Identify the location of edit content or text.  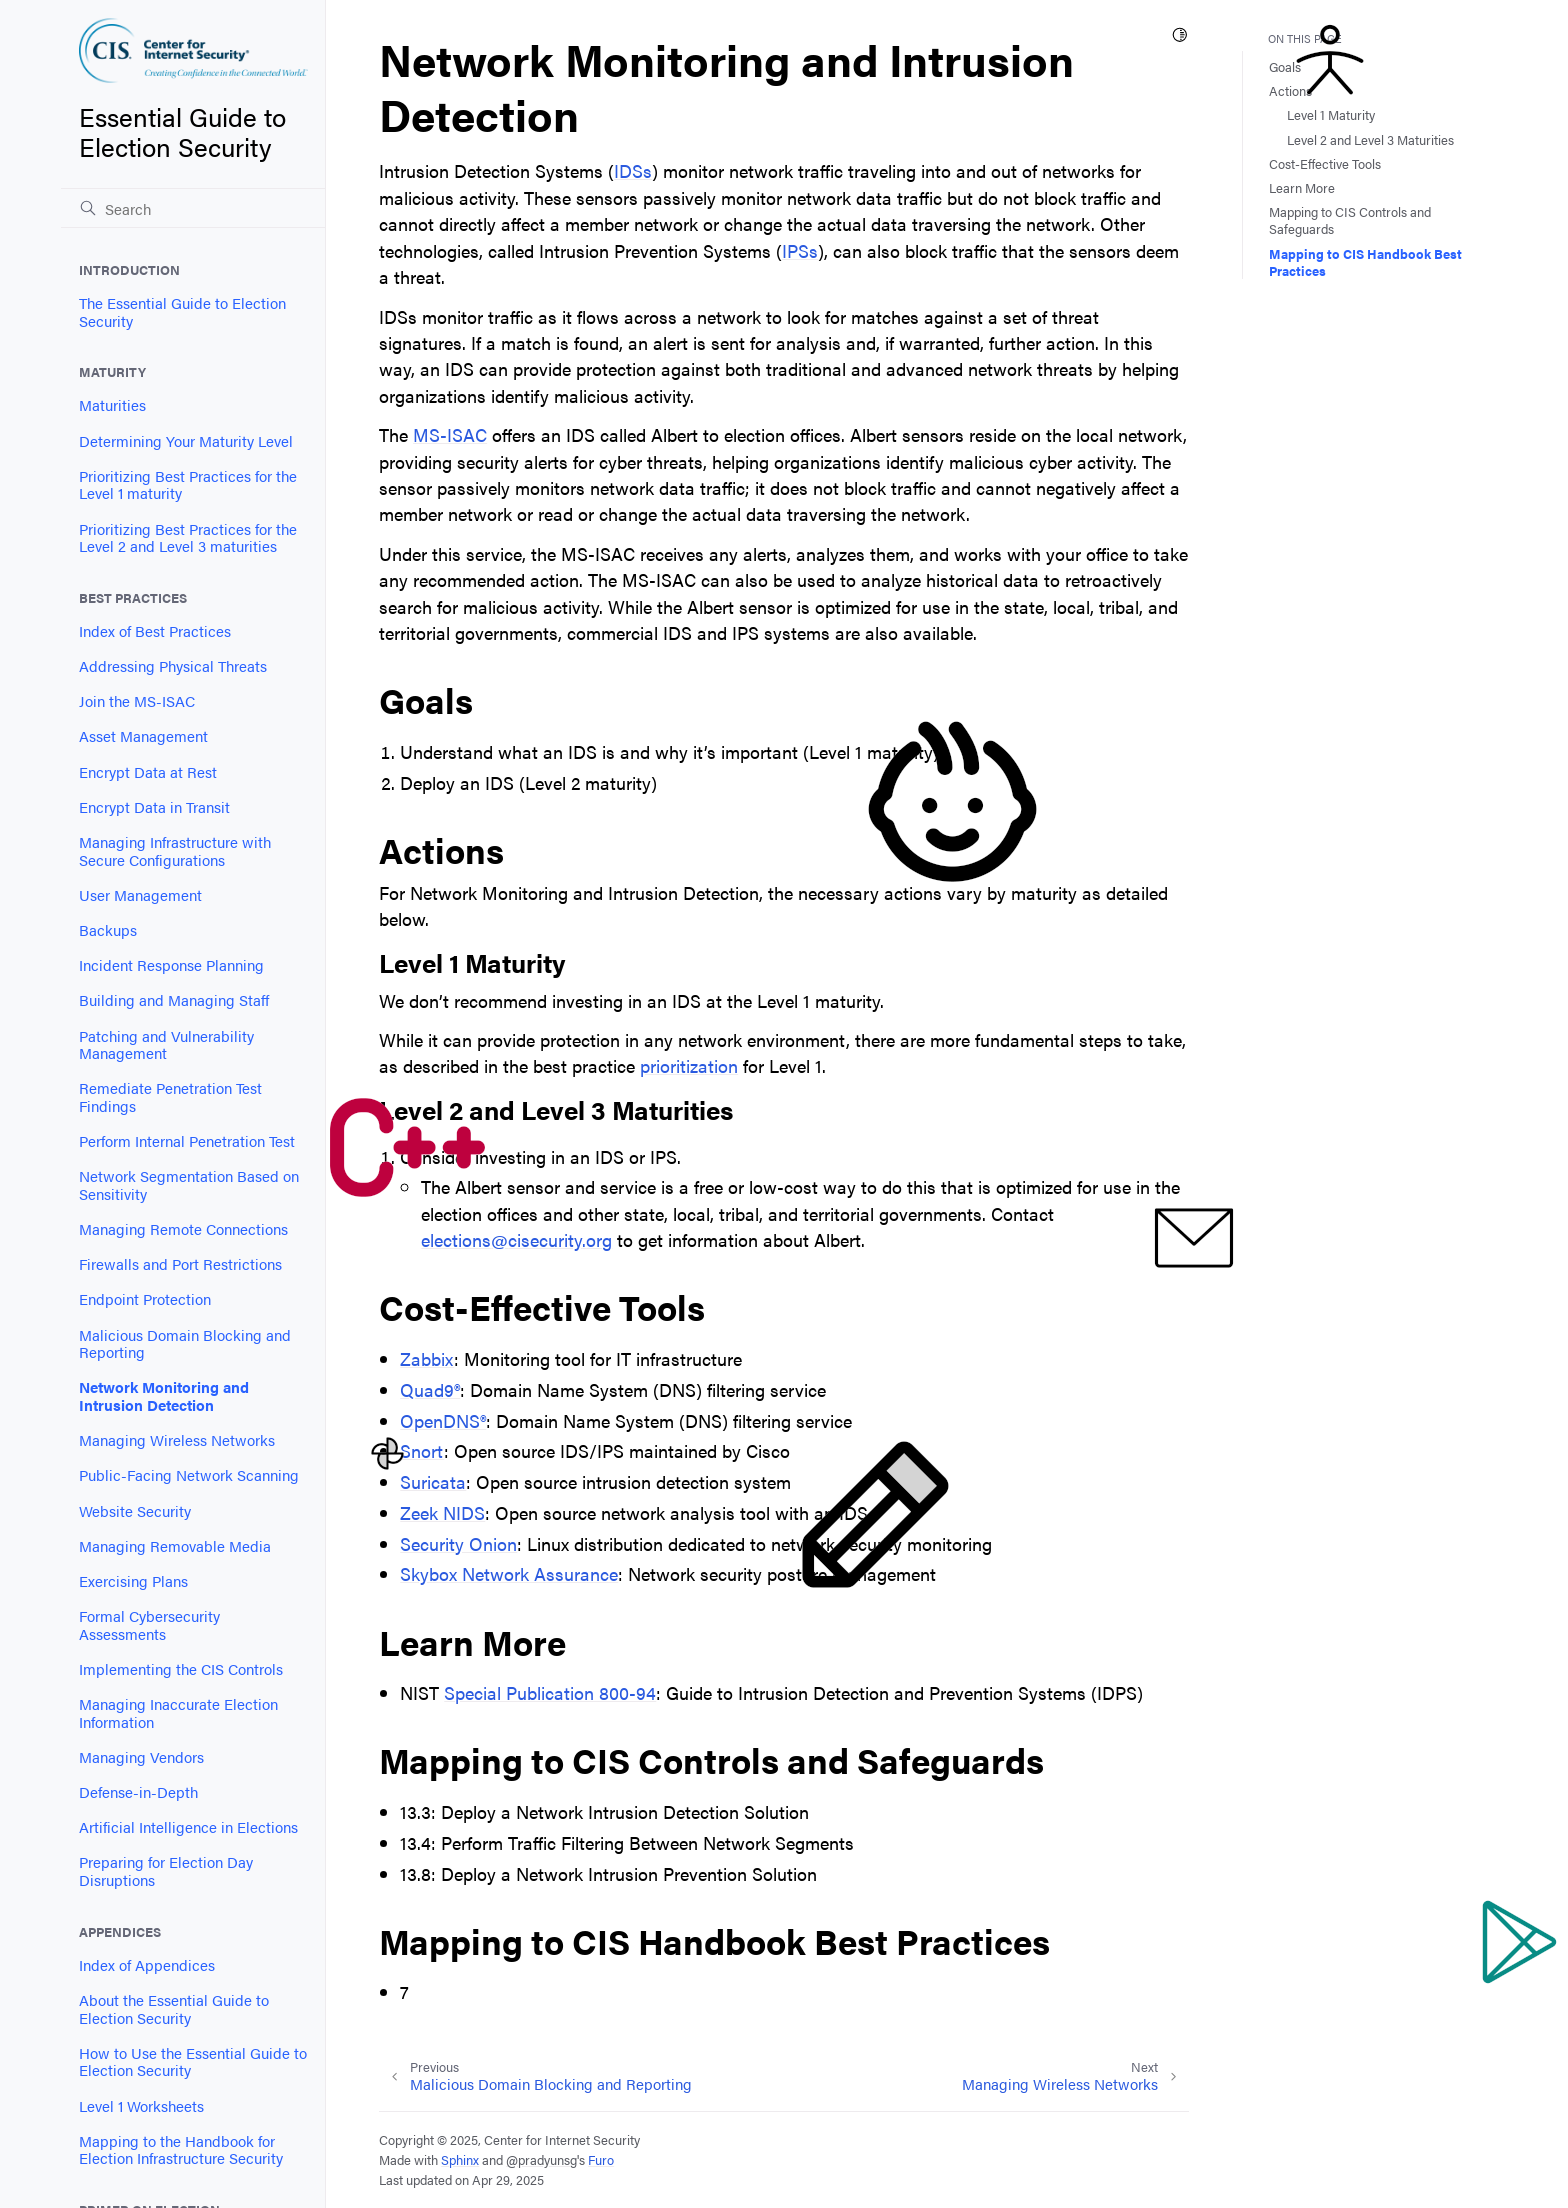
(872, 1517).